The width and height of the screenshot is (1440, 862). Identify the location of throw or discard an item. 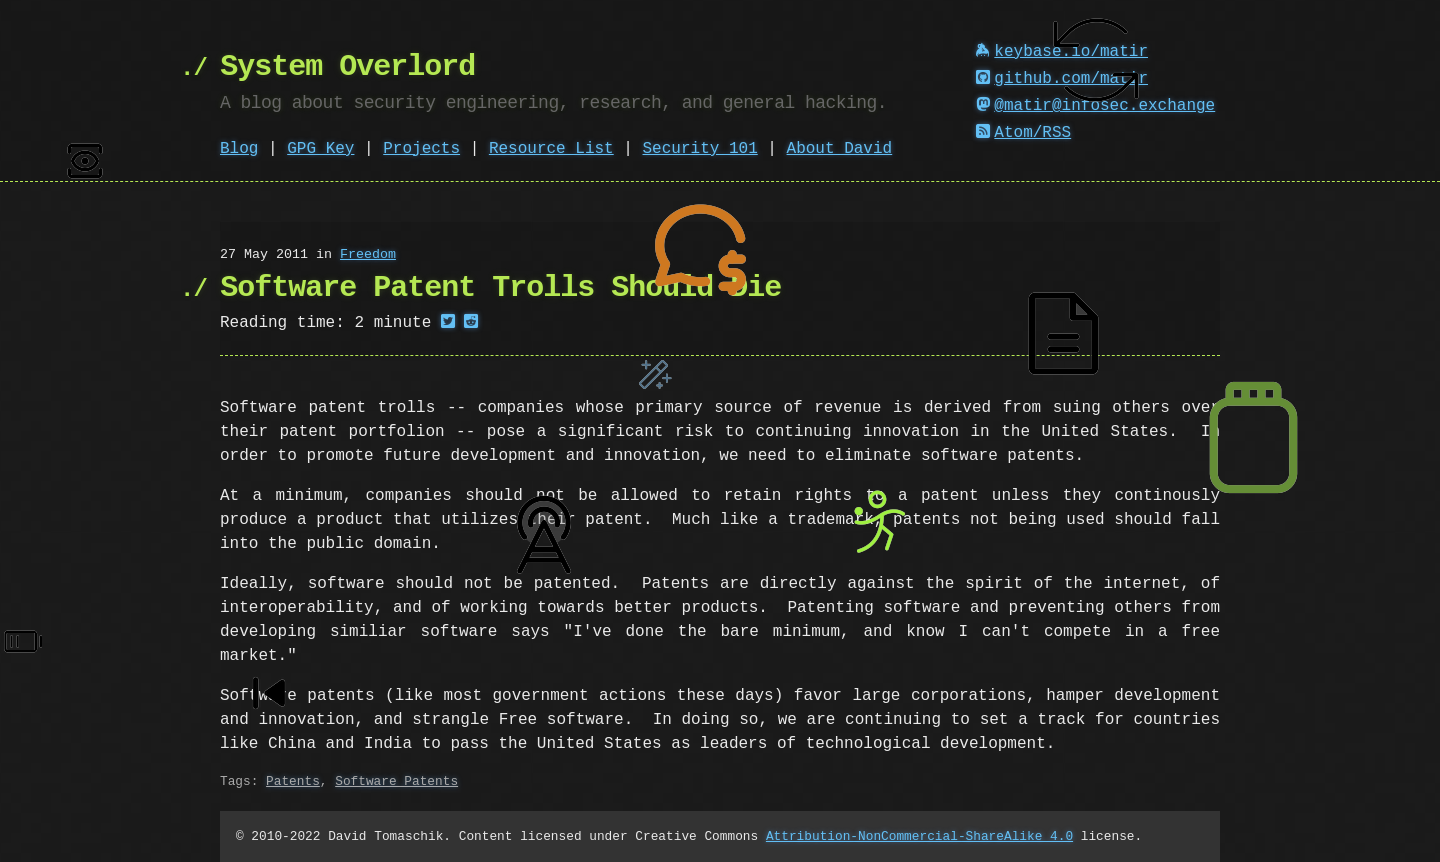
(877, 520).